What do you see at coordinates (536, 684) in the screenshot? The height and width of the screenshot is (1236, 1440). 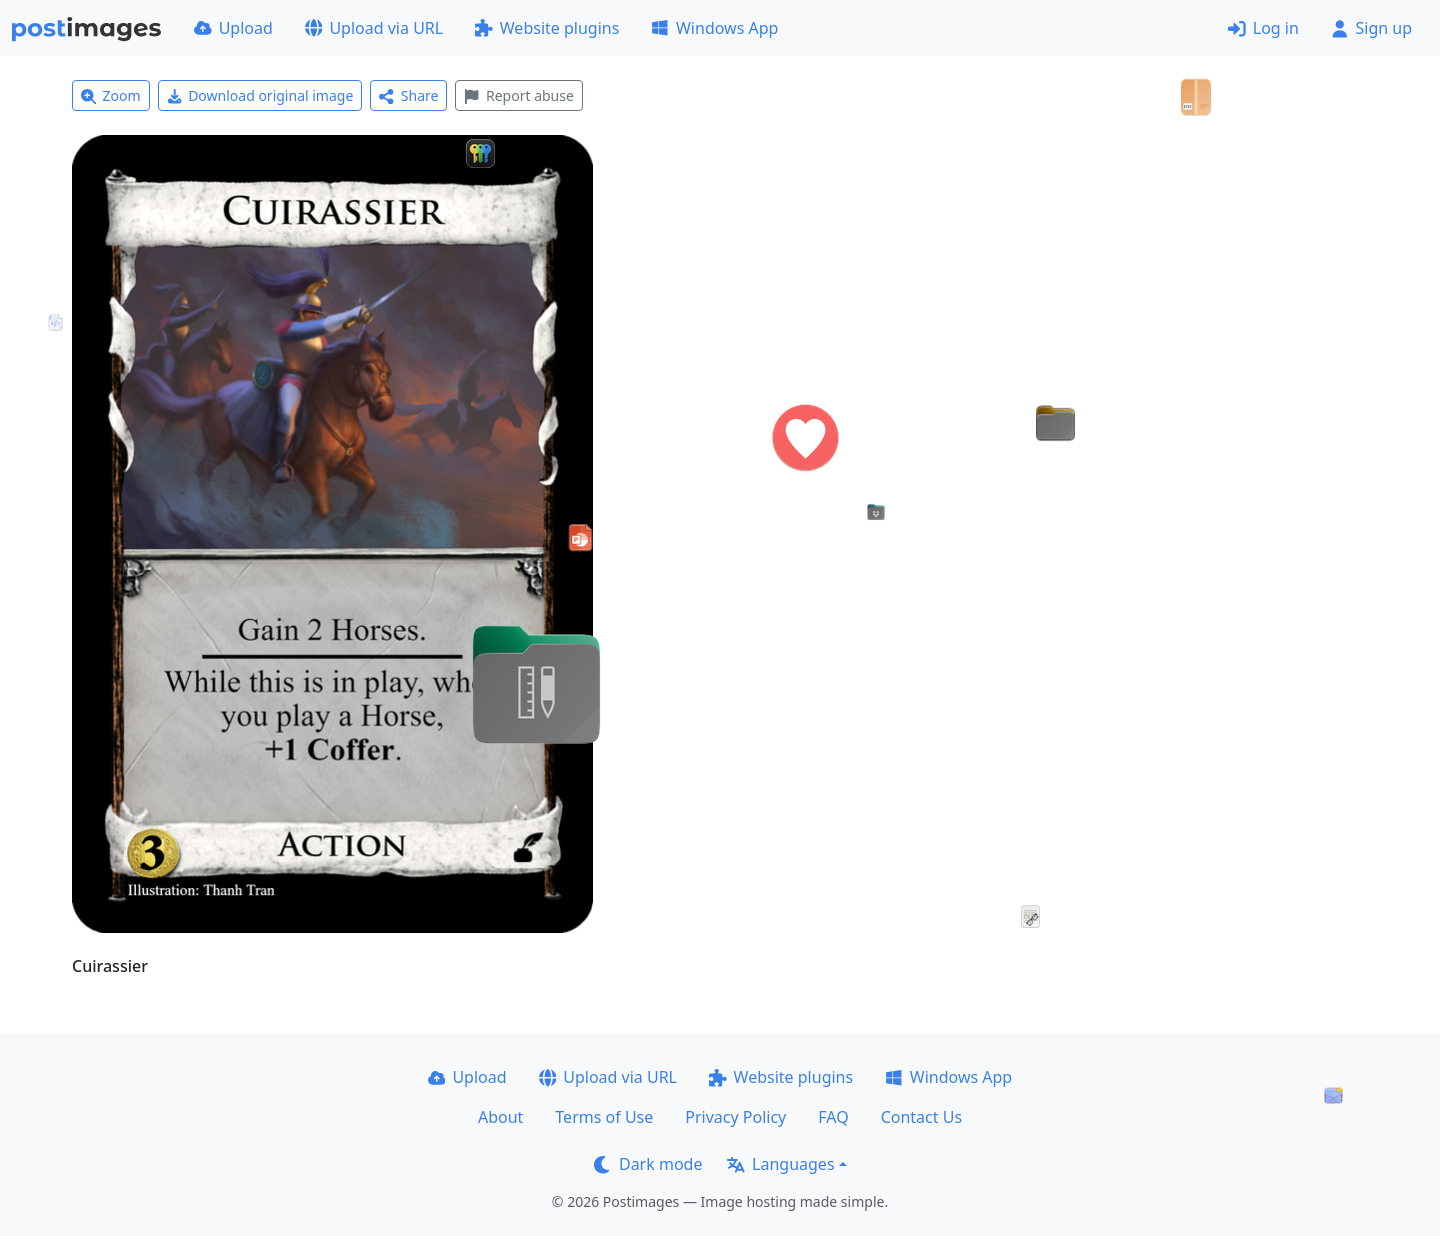 I see `access your templates folder` at bounding box center [536, 684].